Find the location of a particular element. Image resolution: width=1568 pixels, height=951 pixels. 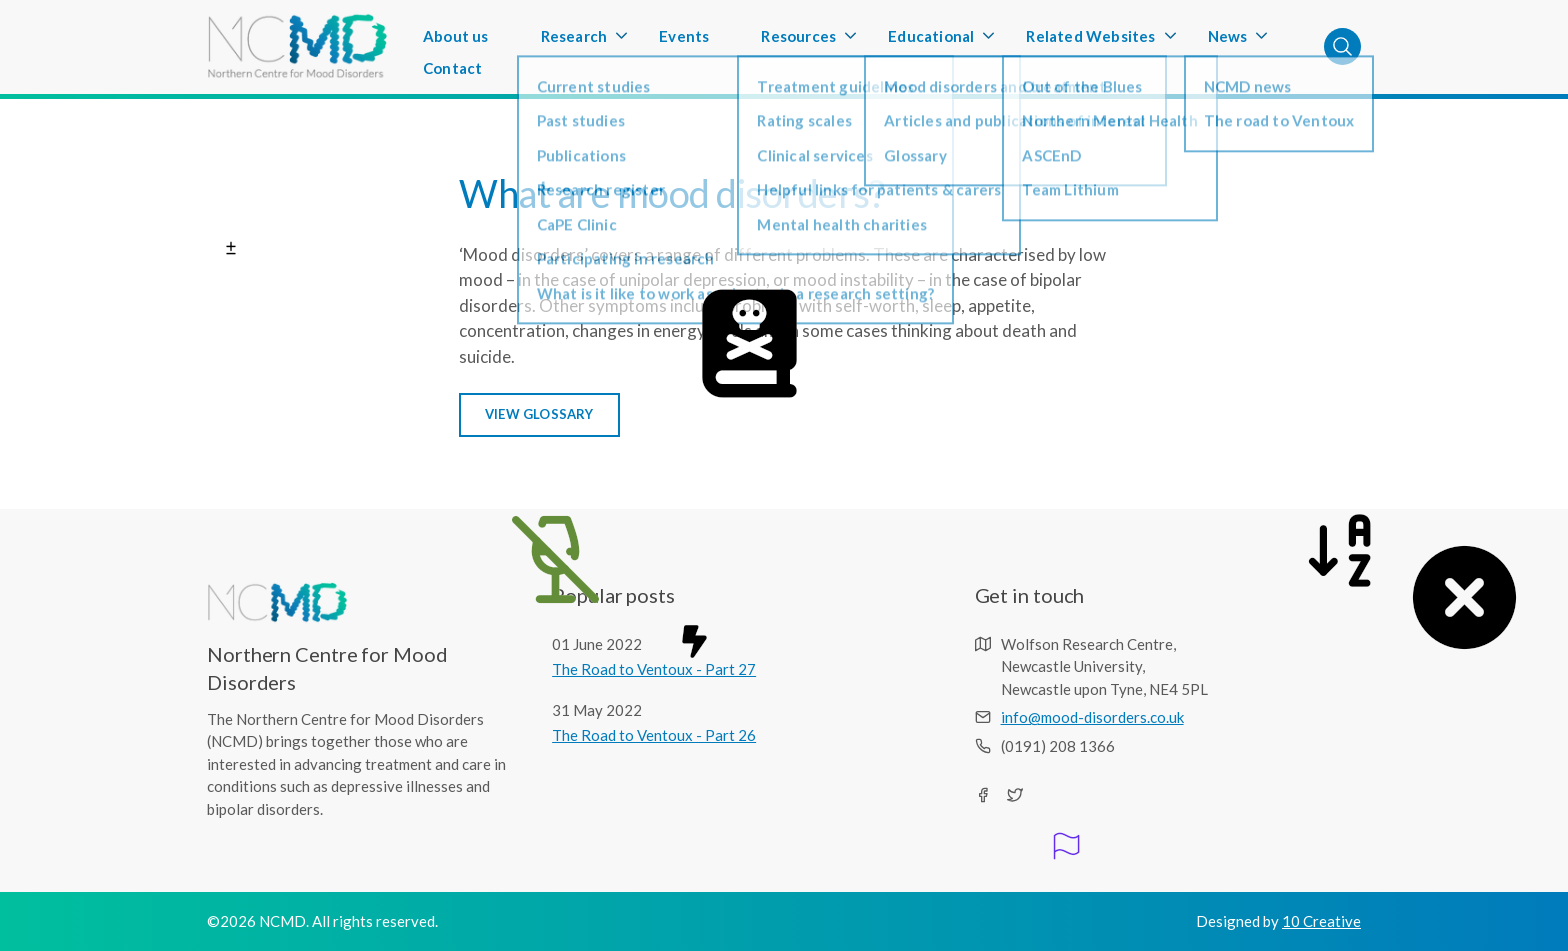

indicates alcohol-free or no alcoholic beverages is located at coordinates (555, 559).